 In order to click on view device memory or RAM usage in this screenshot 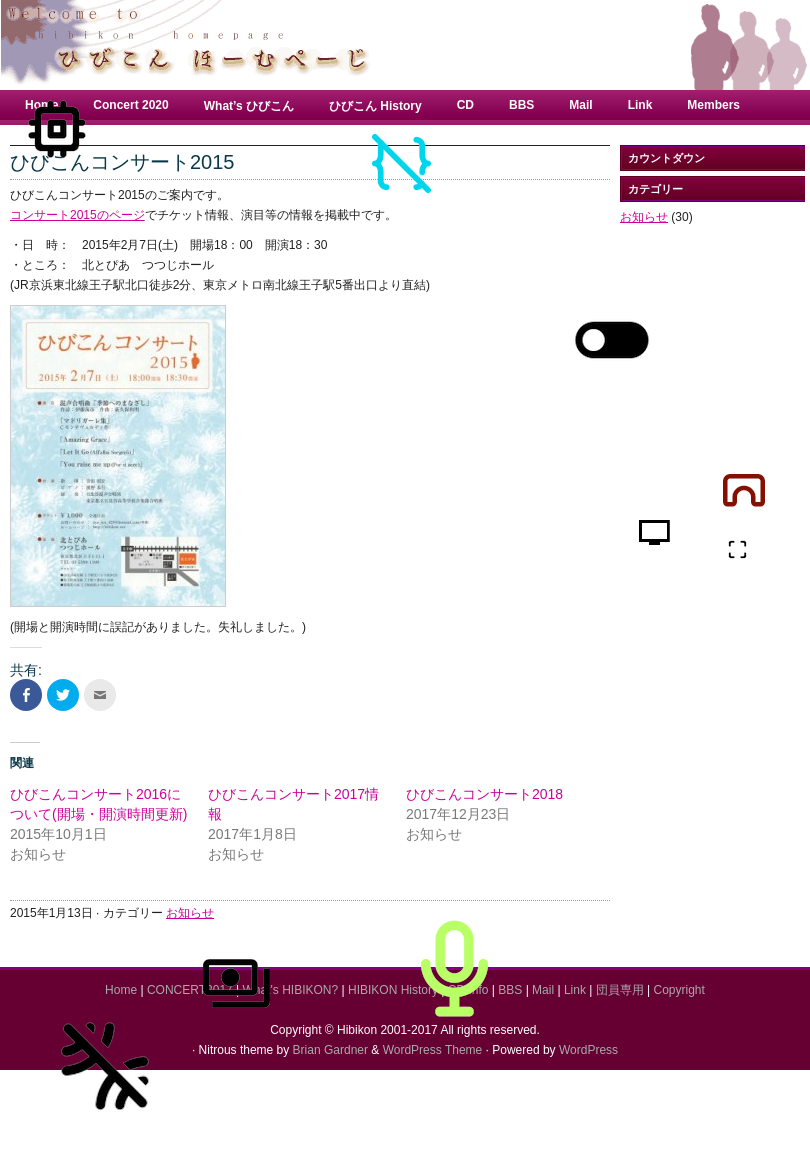, I will do `click(57, 129)`.